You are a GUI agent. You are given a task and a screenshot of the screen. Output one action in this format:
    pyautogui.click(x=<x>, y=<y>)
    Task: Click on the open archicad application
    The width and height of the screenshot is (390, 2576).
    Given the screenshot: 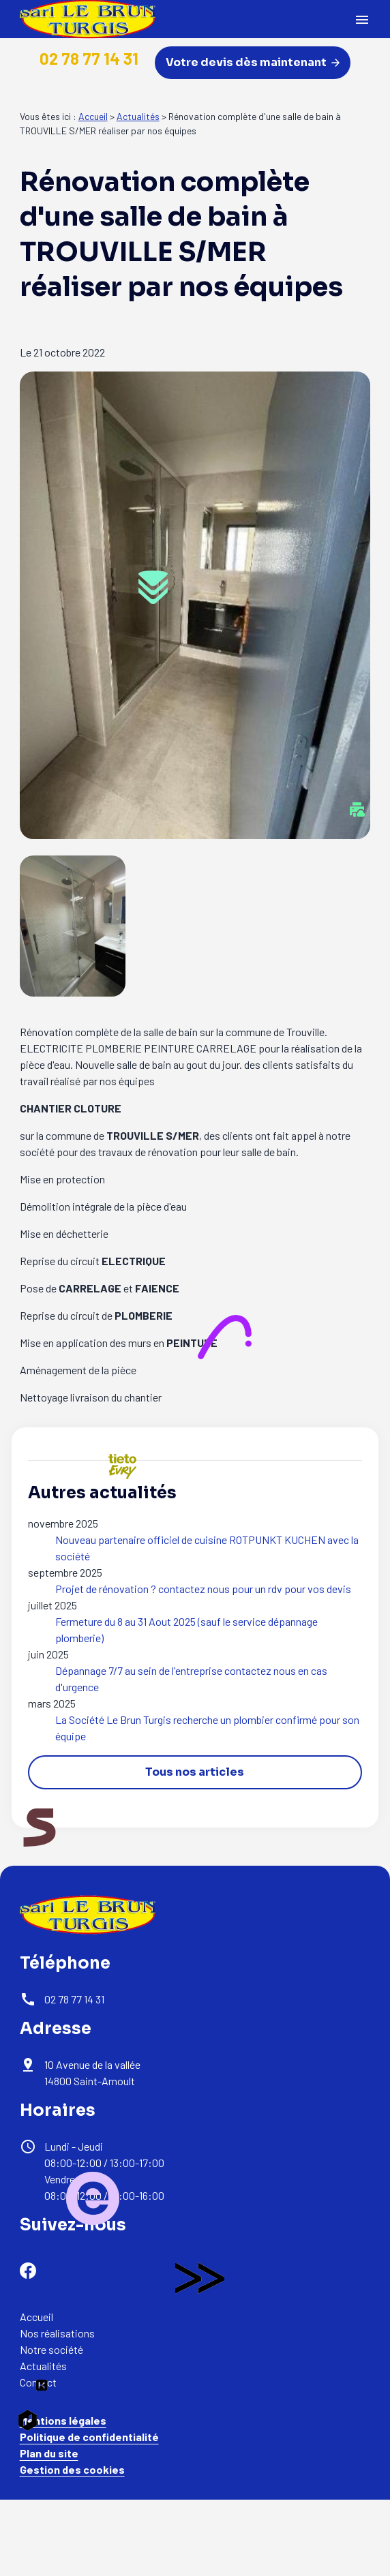 What is the action you would take?
    pyautogui.click(x=224, y=1337)
    